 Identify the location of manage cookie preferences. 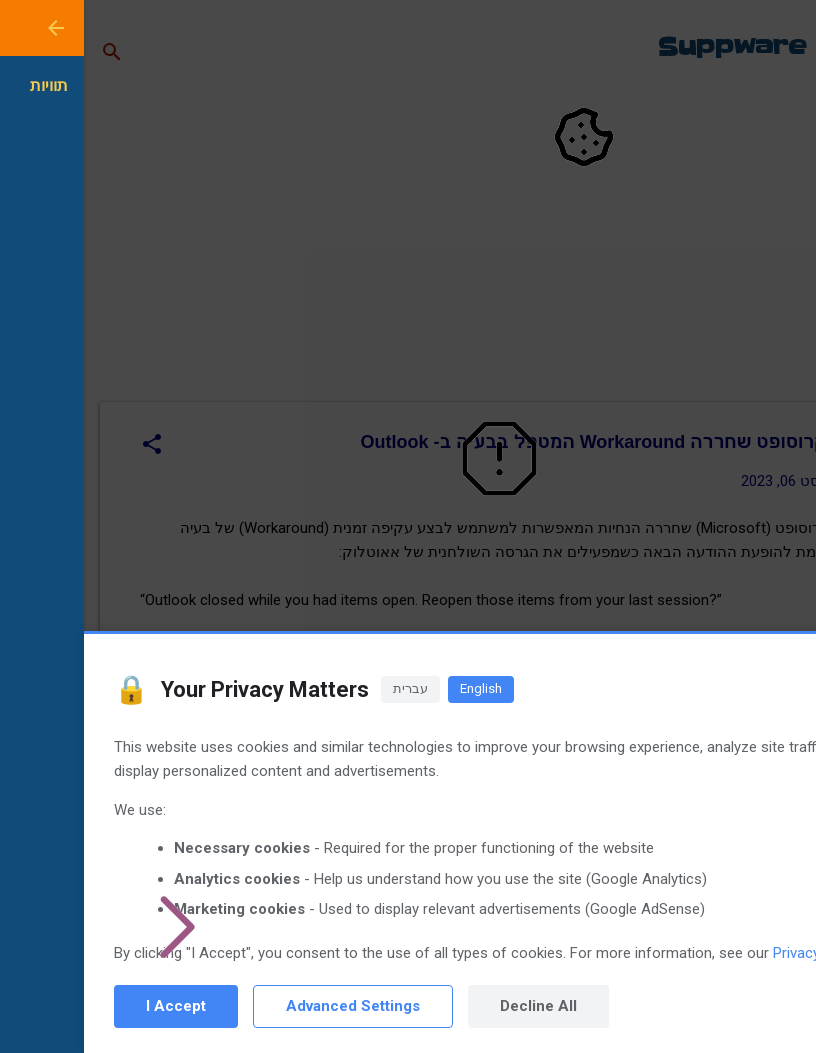
(584, 137).